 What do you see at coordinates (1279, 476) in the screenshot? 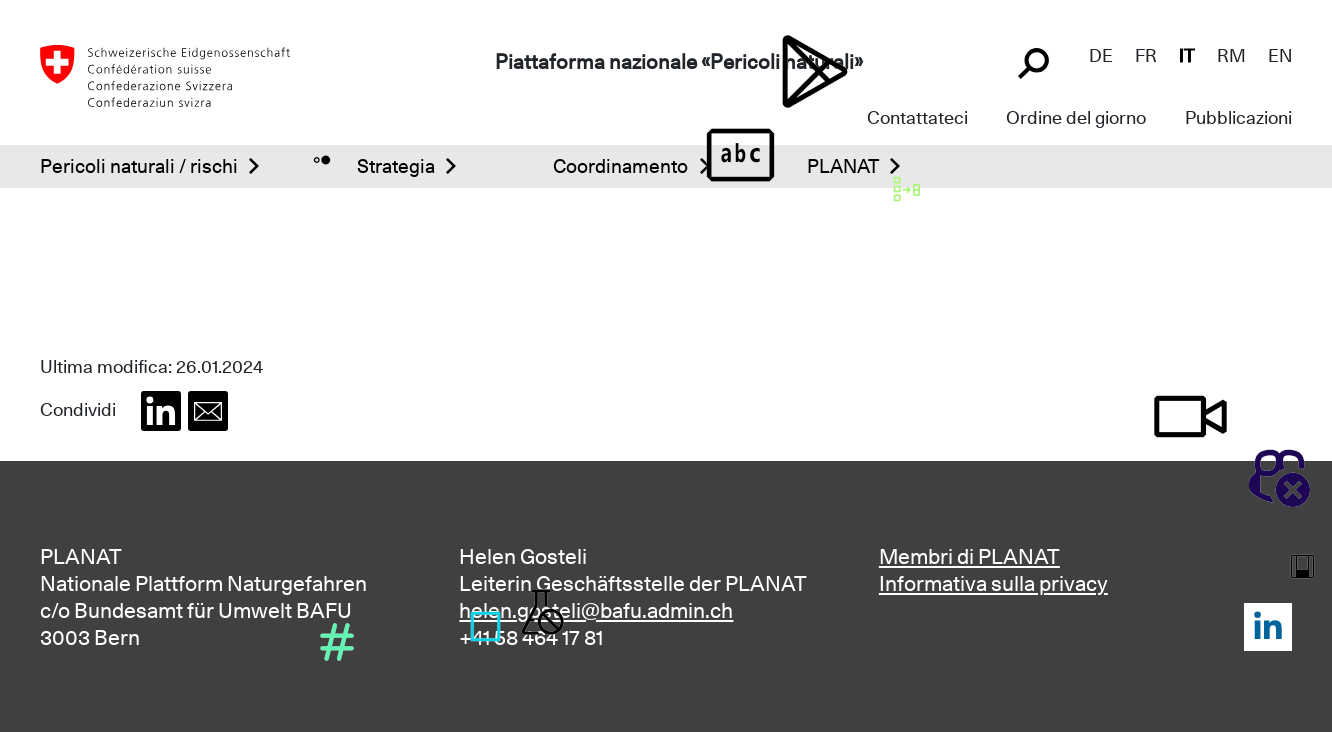
I see `github copilot connection error` at bounding box center [1279, 476].